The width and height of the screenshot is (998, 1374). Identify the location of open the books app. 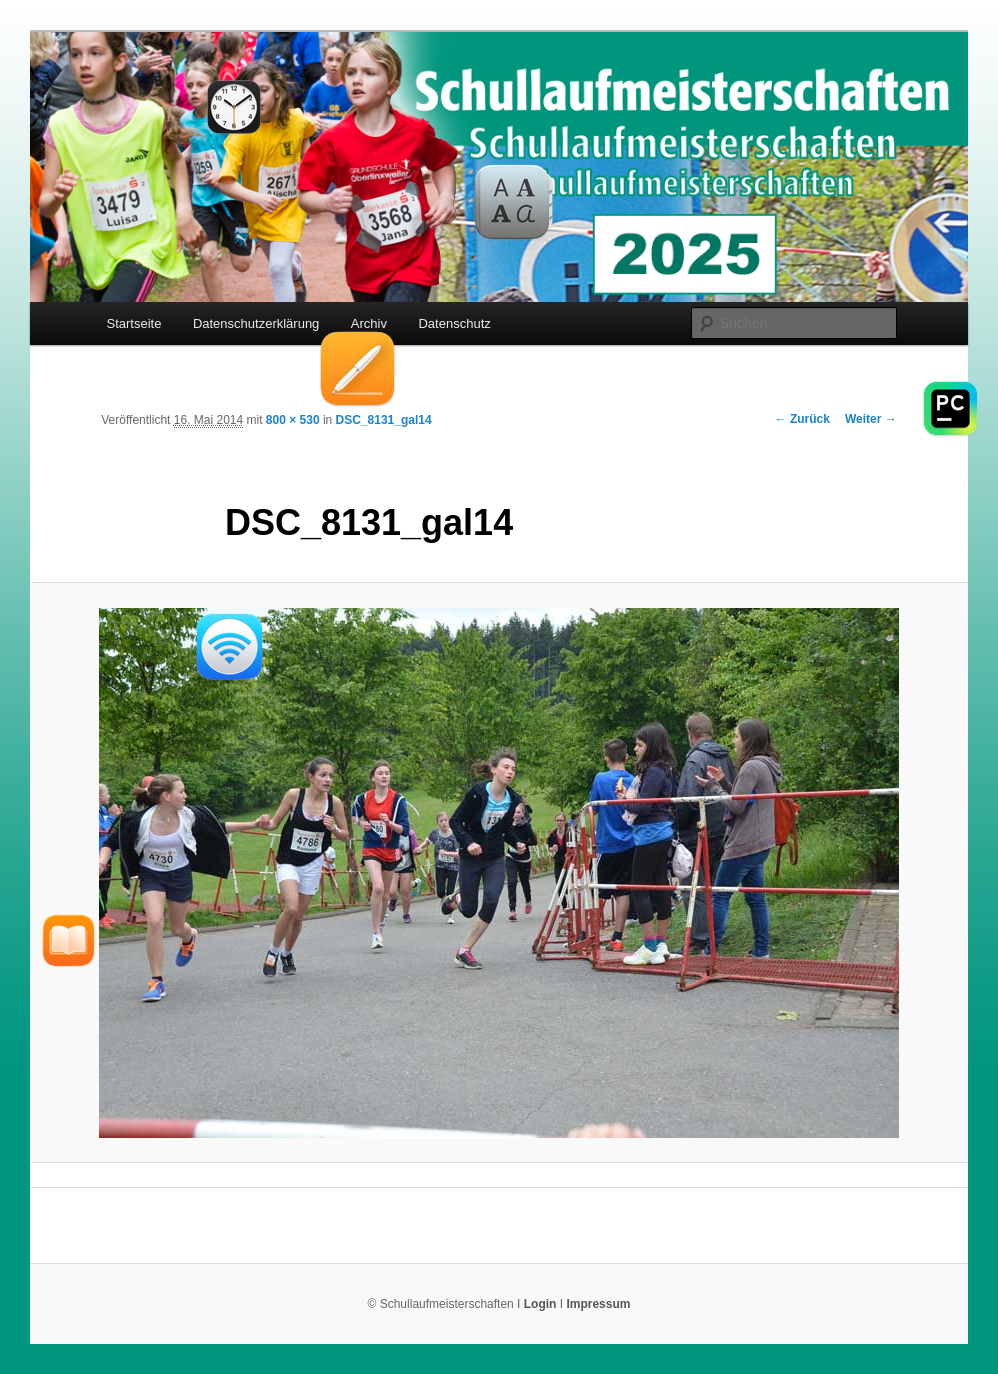
(68, 940).